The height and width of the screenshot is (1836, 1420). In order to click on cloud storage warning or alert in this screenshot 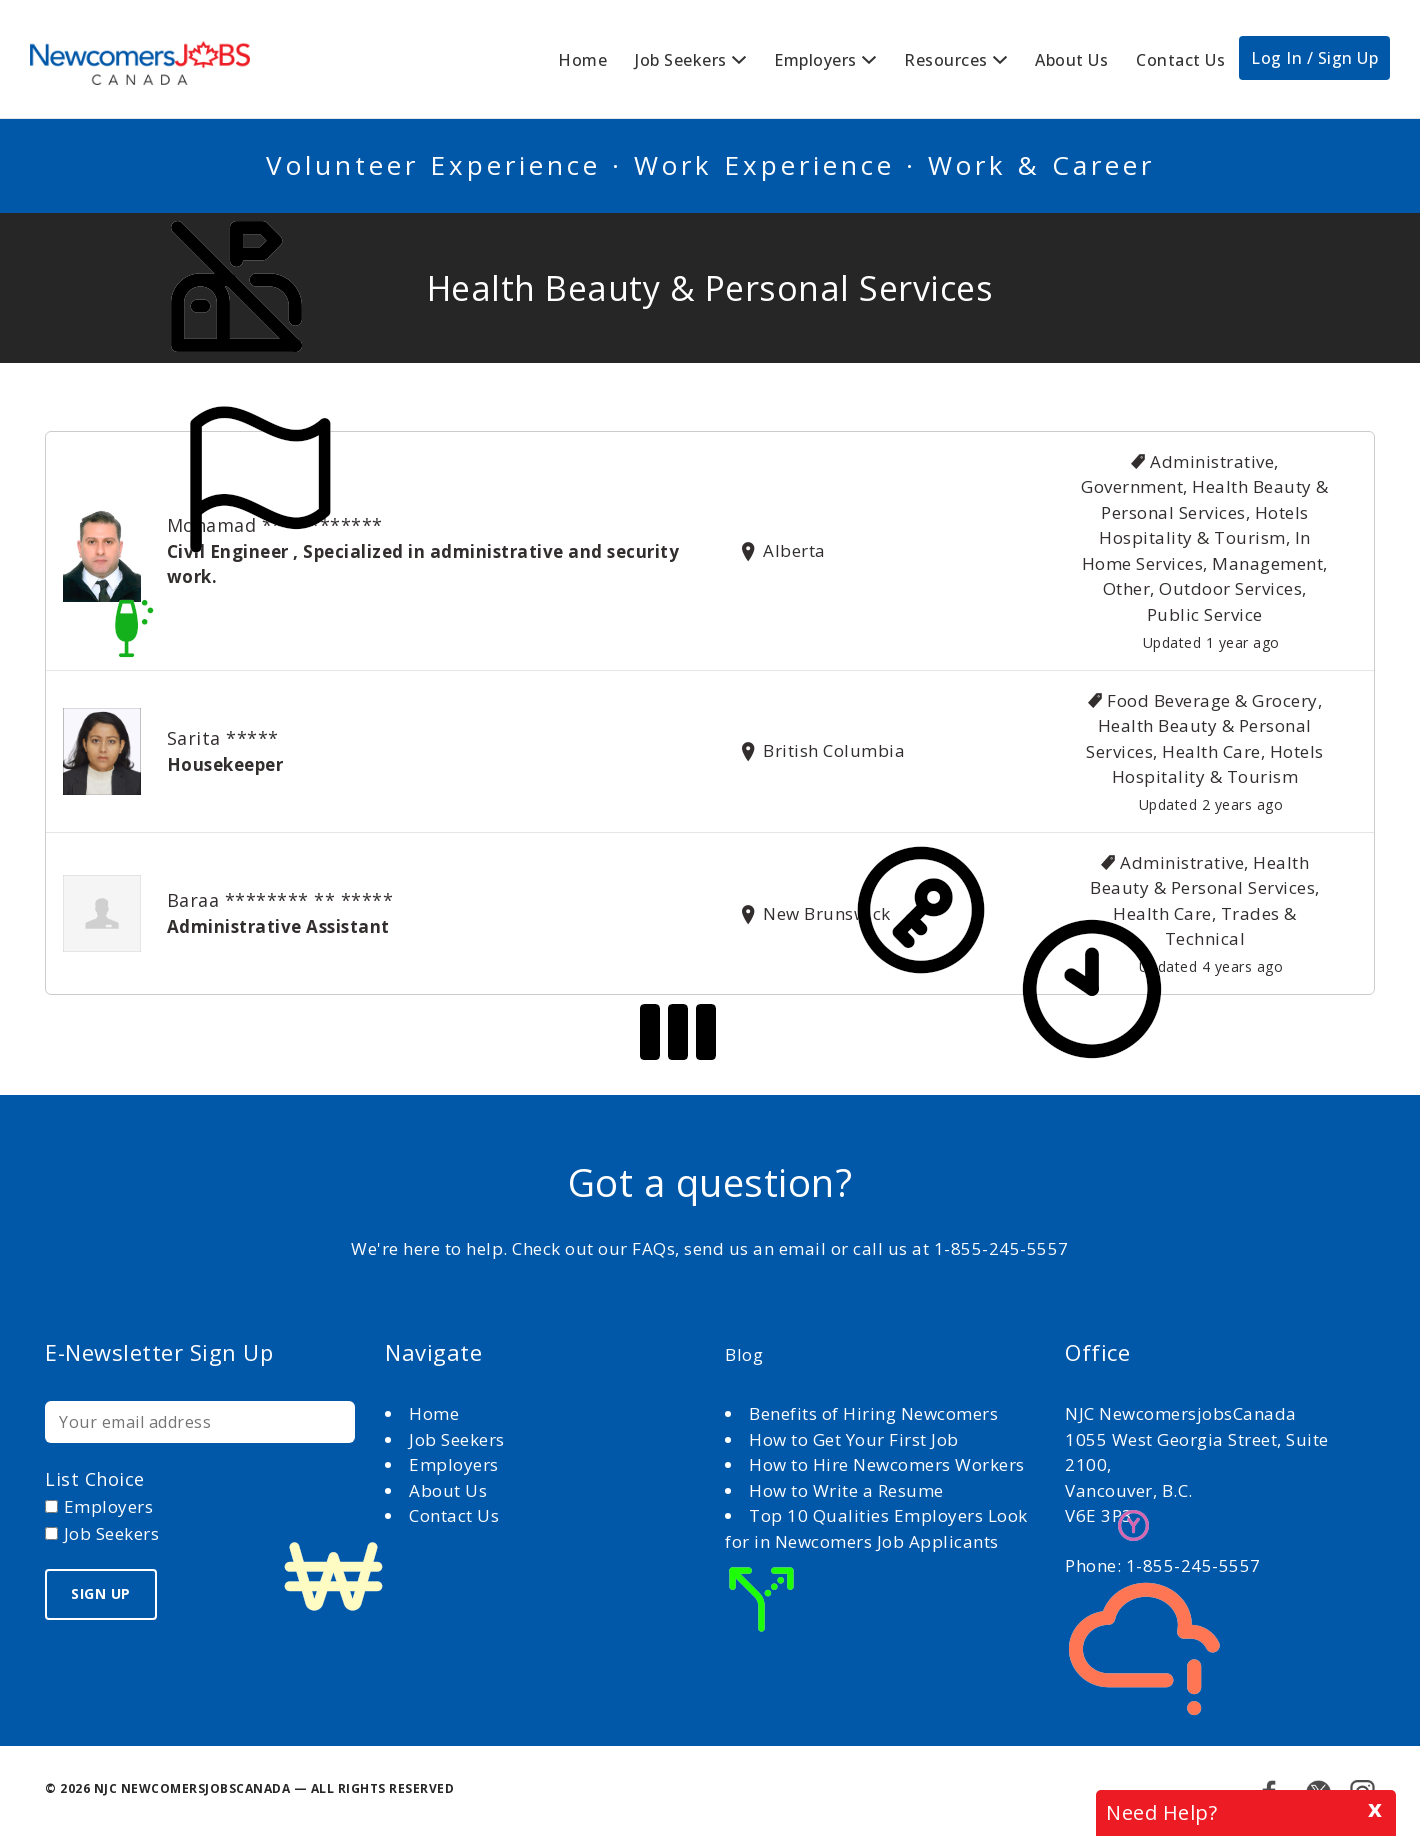, I will do `click(1145, 1638)`.